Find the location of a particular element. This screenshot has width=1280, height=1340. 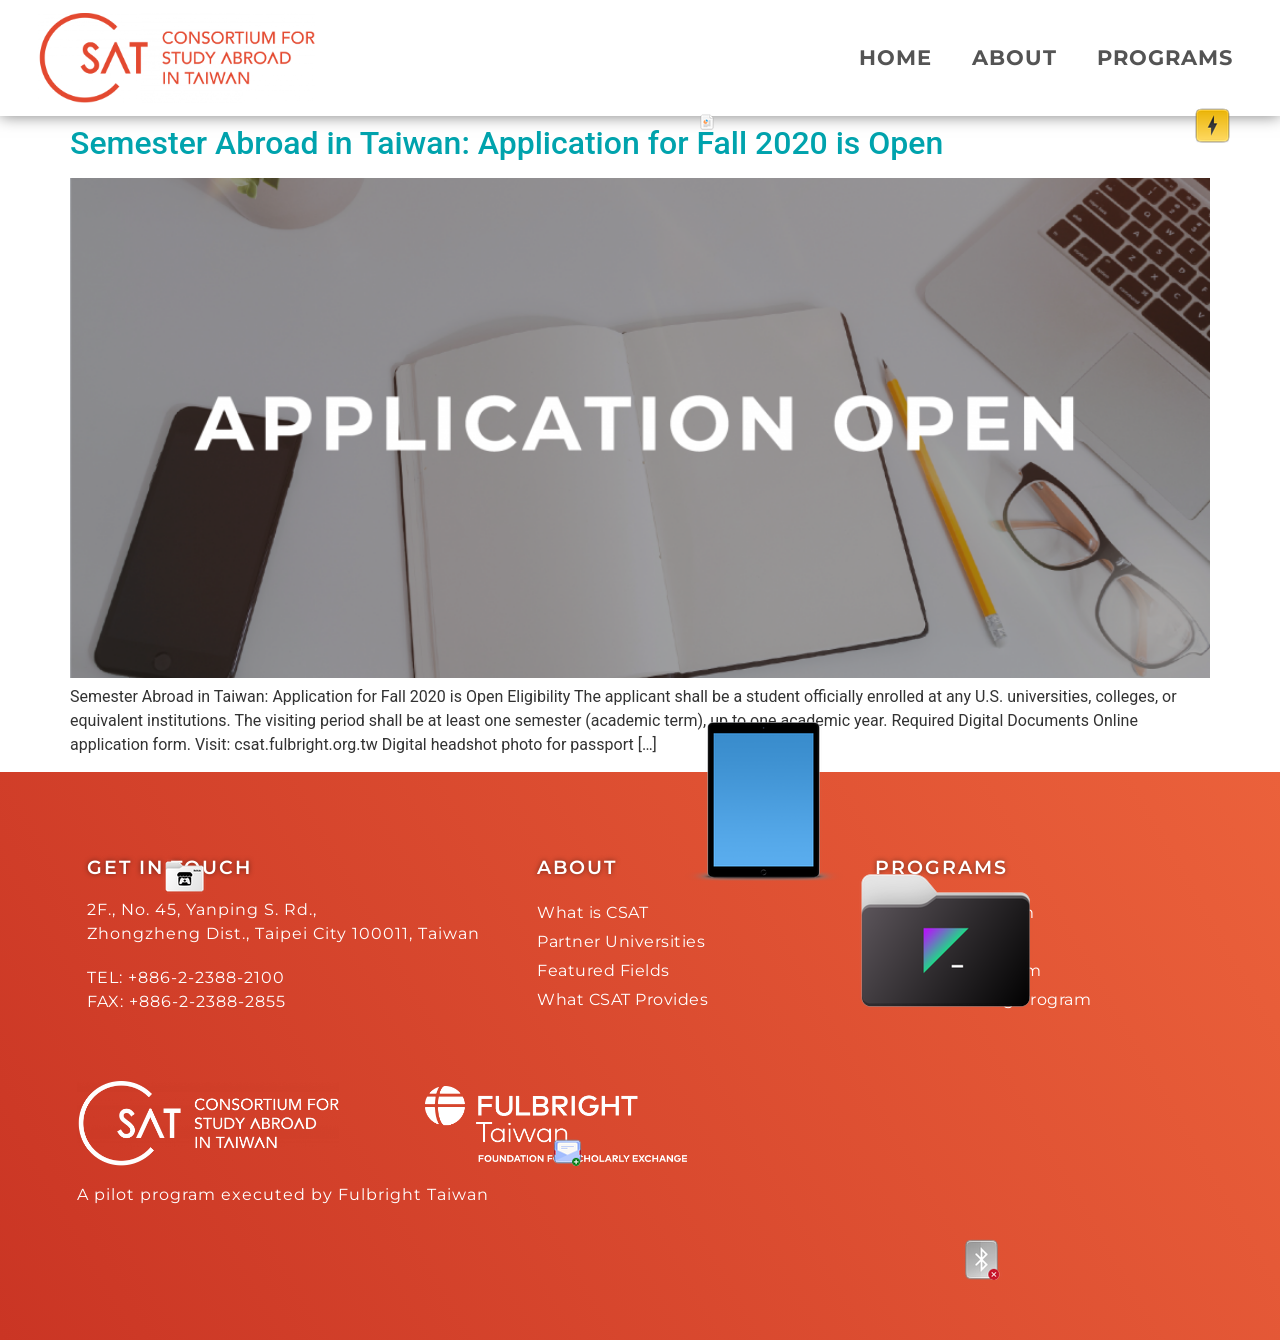

iPad Pro device connected via wifi is located at coordinates (763, 800).